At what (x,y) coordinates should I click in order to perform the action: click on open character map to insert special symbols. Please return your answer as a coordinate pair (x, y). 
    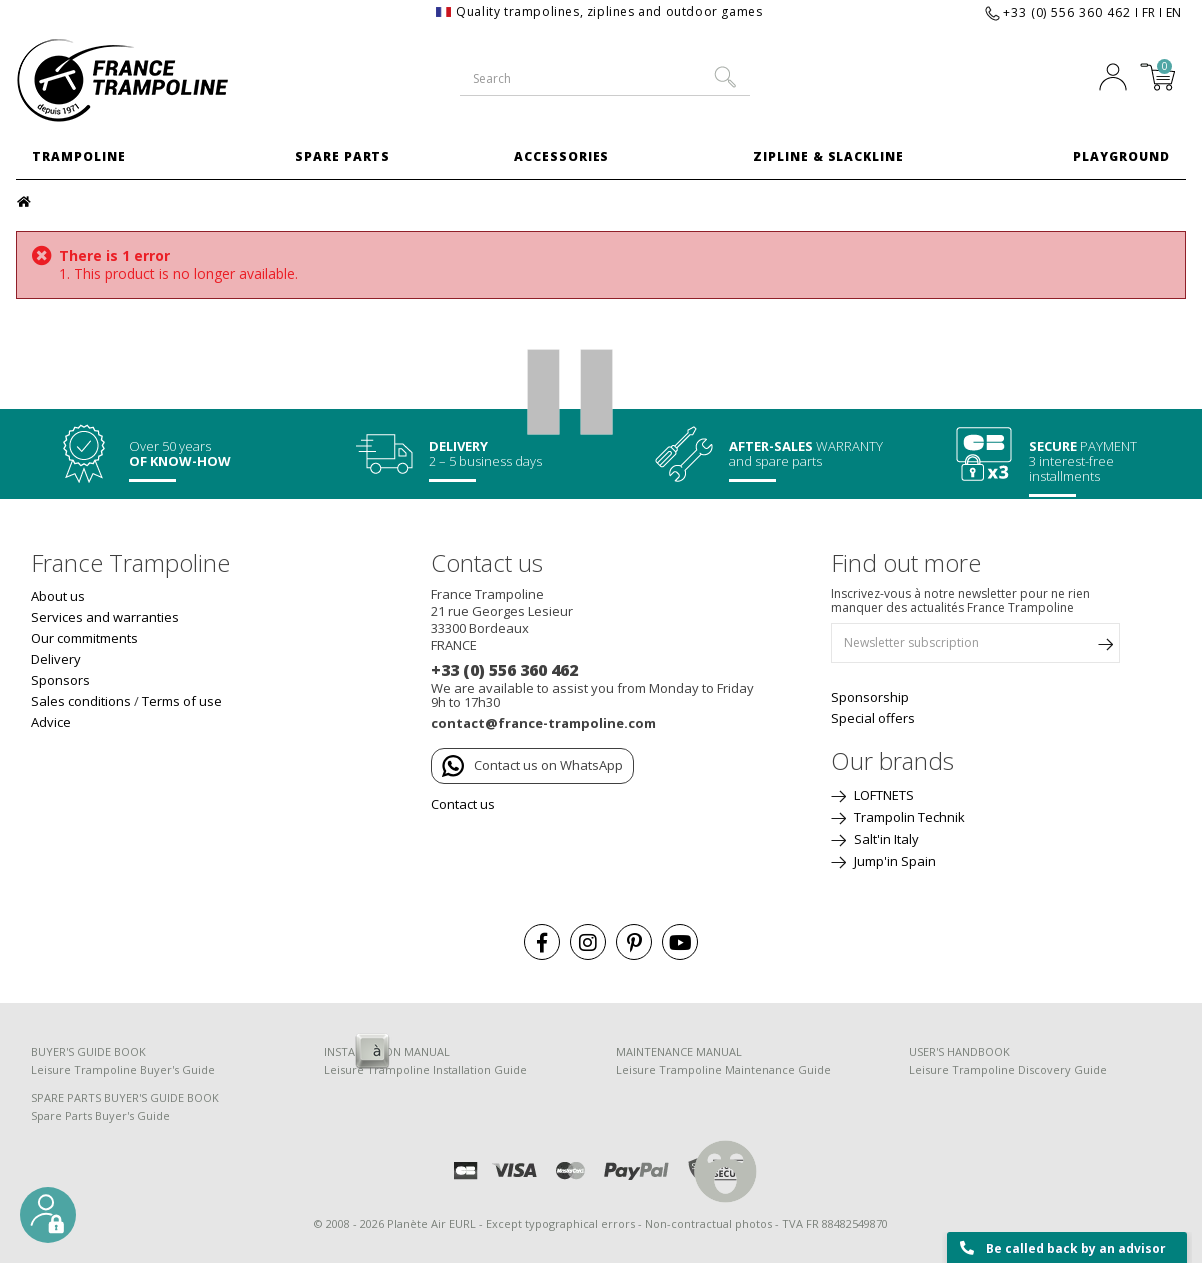
    Looking at the image, I should click on (372, 1051).